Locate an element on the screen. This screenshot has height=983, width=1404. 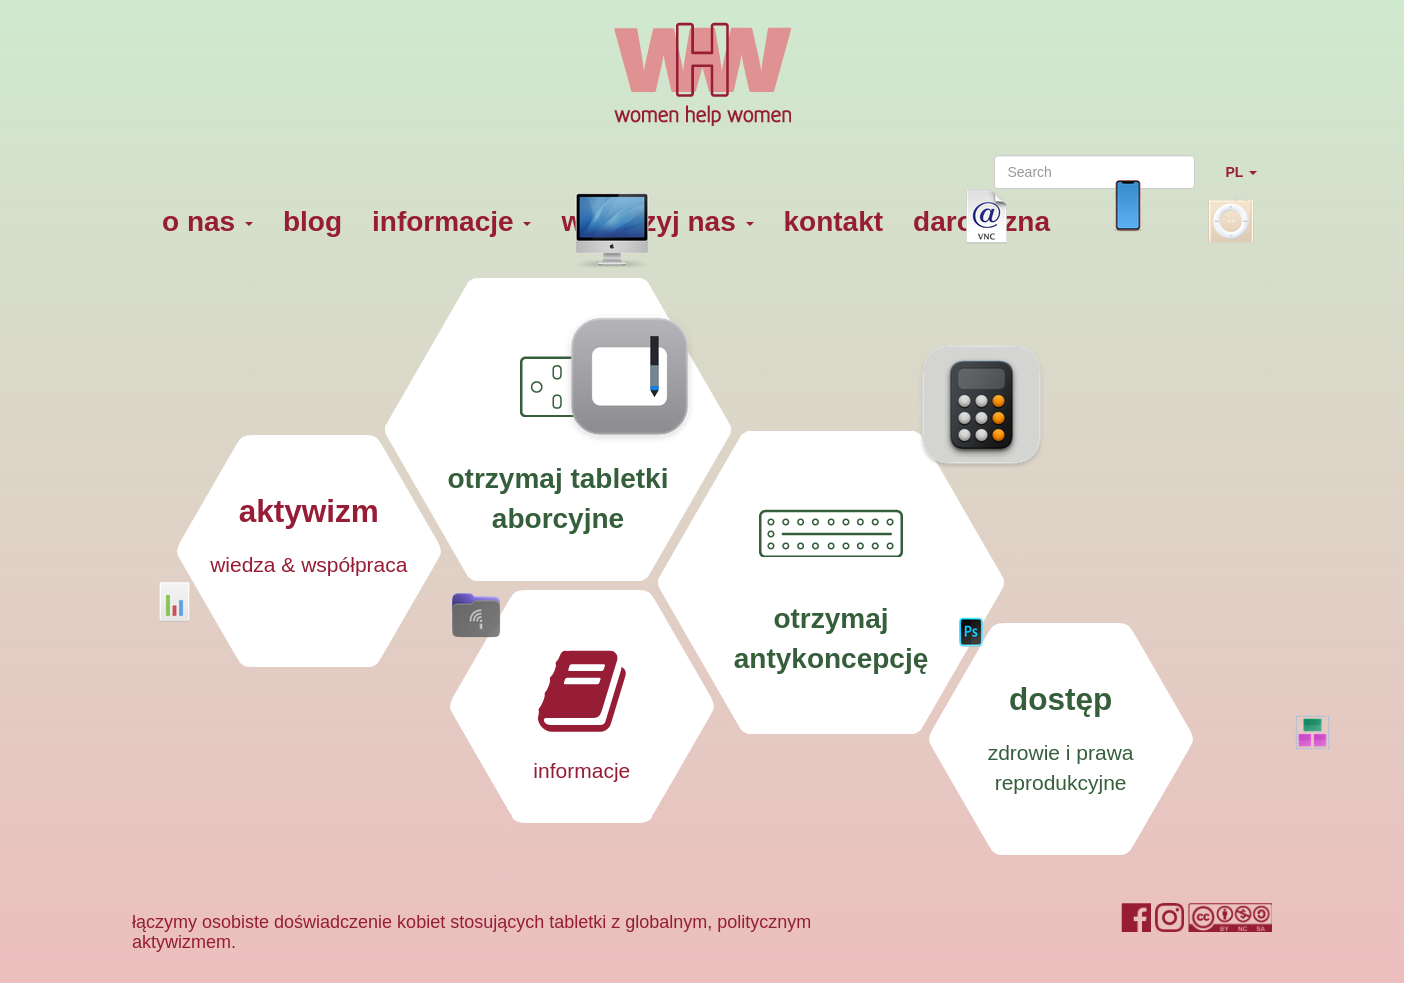
open a VNC remote connection shortcut is located at coordinates (986, 217).